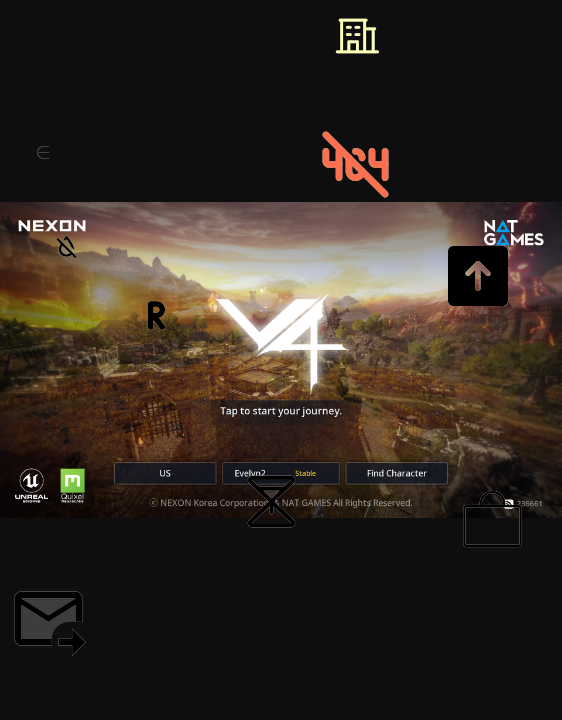  Describe the element at coordinates (478, 276) in the screenshot. I see `upload a file or content` at that location.